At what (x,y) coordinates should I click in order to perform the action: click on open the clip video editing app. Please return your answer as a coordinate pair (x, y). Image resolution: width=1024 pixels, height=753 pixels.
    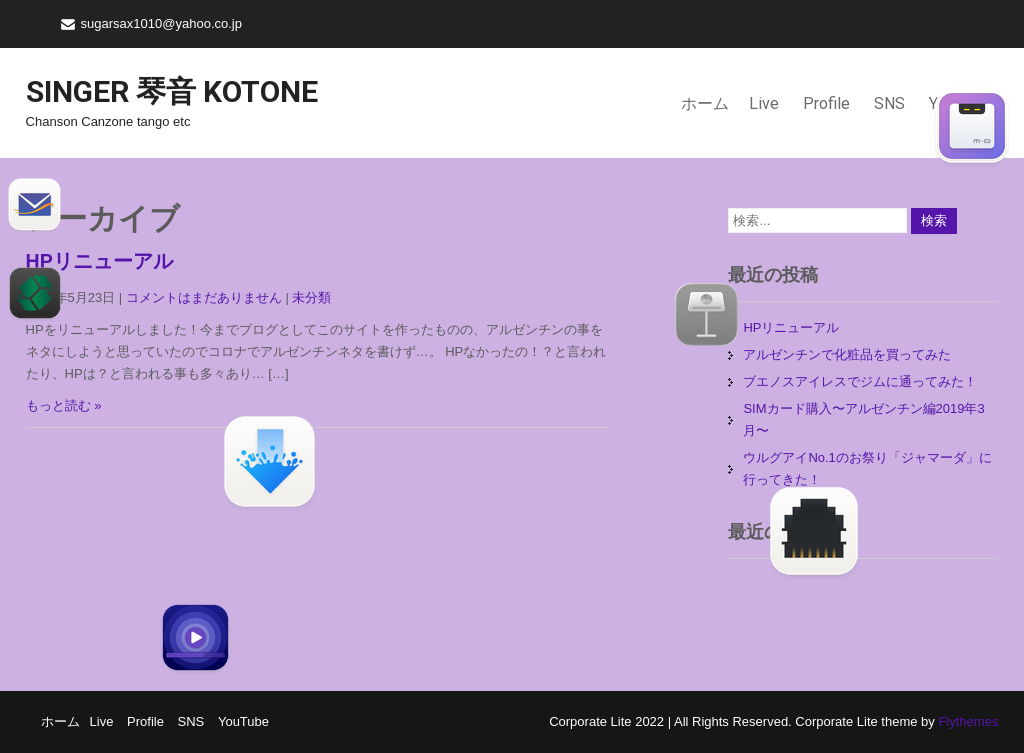
    Looking at the image, I should click on (195, 637).